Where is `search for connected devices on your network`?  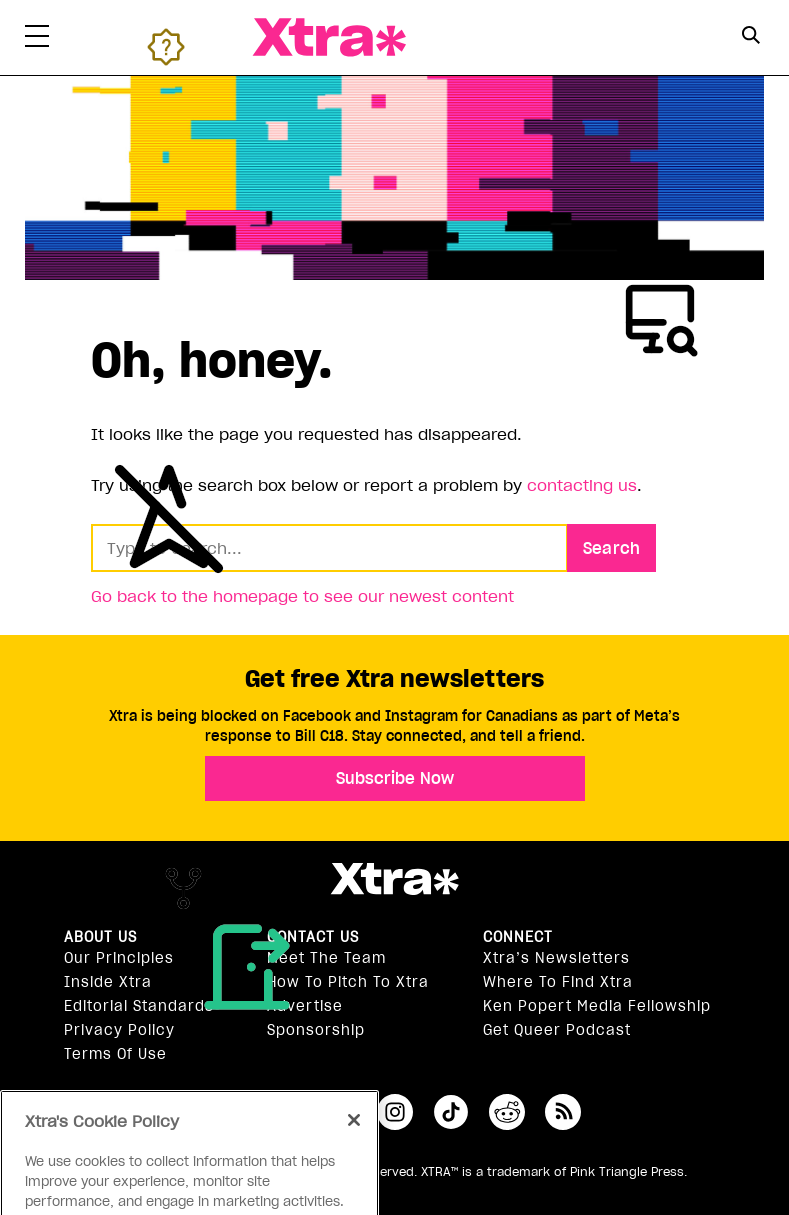 search for connected devices on your network is located at coordinates (660, 319).